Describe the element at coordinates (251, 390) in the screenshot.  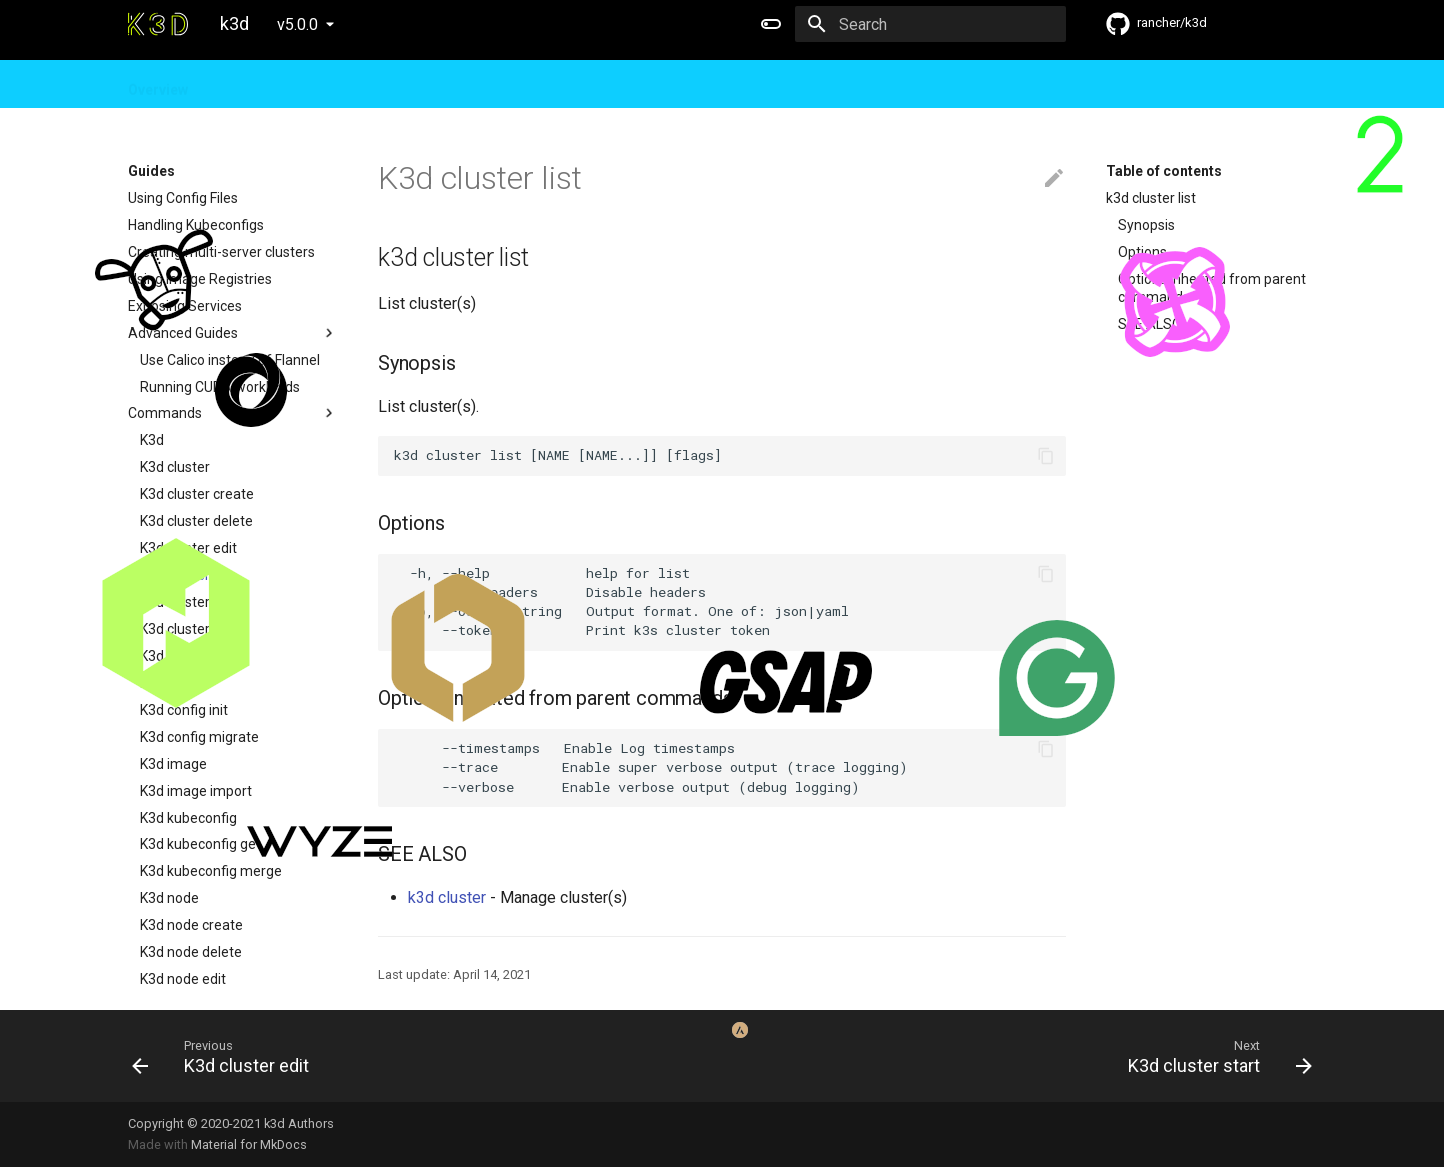
I see `activeloop brand logo` at that location.